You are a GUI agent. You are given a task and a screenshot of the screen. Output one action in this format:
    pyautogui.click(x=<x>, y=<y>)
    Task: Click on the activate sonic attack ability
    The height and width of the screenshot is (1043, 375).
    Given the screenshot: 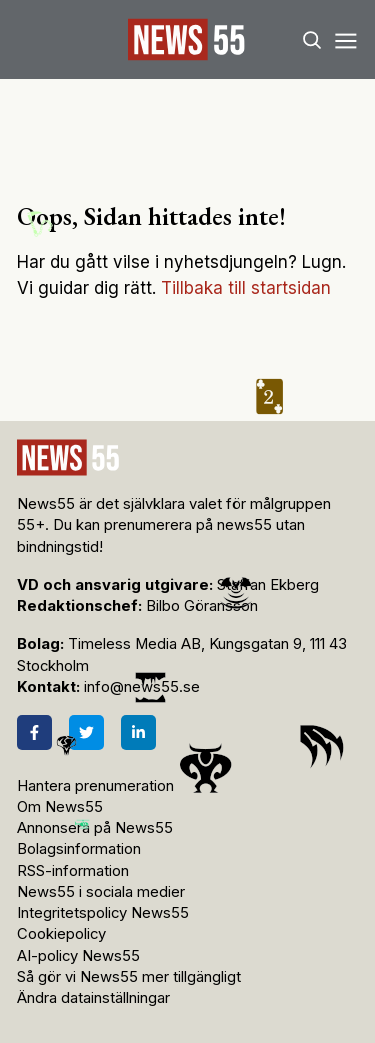 What is the action you would take?
    pyautogui.click(x=236, y=593)
    